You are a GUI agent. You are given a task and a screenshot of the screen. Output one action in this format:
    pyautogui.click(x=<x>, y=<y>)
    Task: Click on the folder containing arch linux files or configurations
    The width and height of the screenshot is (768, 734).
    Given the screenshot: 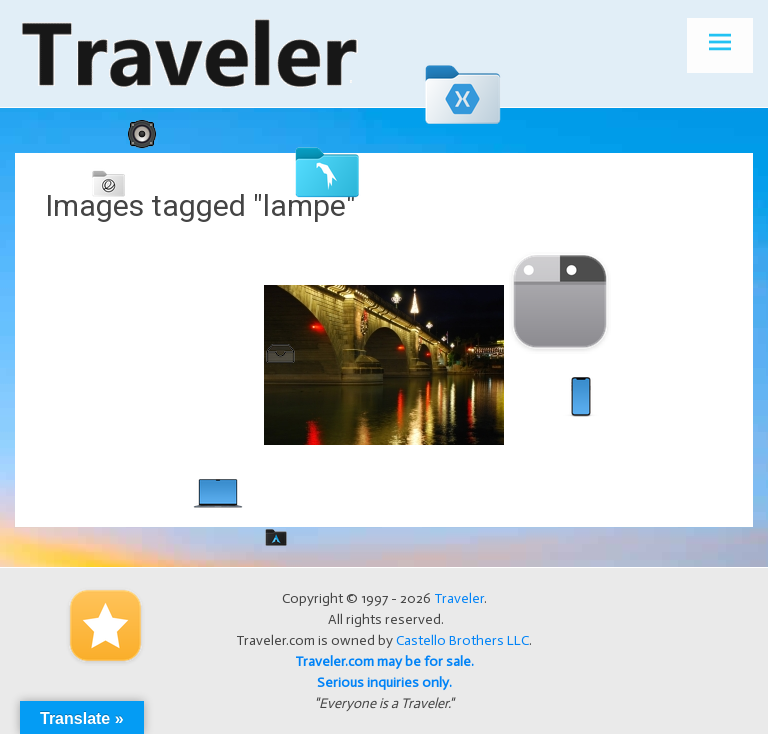 What is the action you would take?
    pyautogui.click(x=276, y=538)
    